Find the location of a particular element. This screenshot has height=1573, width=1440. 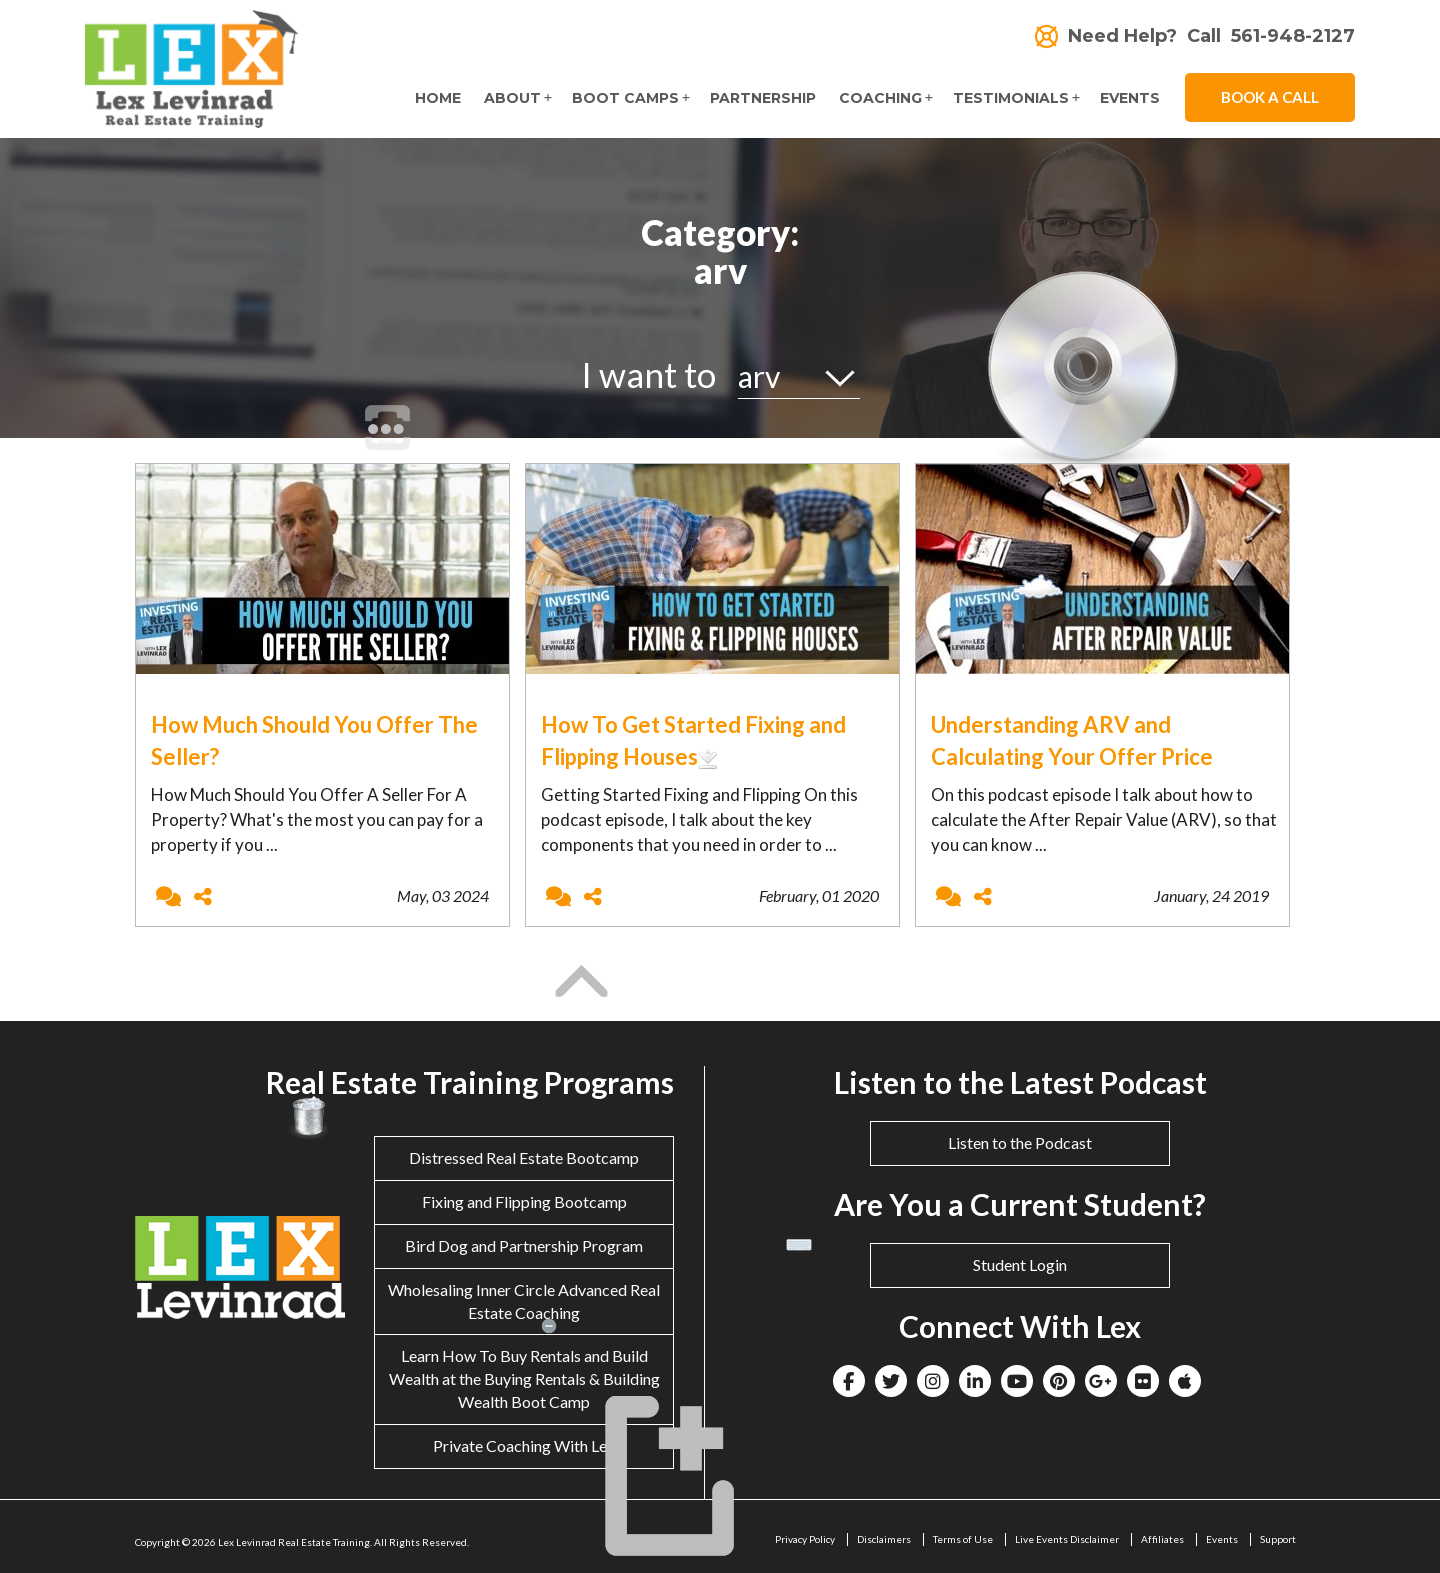

scroll to bottom of page or list is located at coordinates (707, 759).